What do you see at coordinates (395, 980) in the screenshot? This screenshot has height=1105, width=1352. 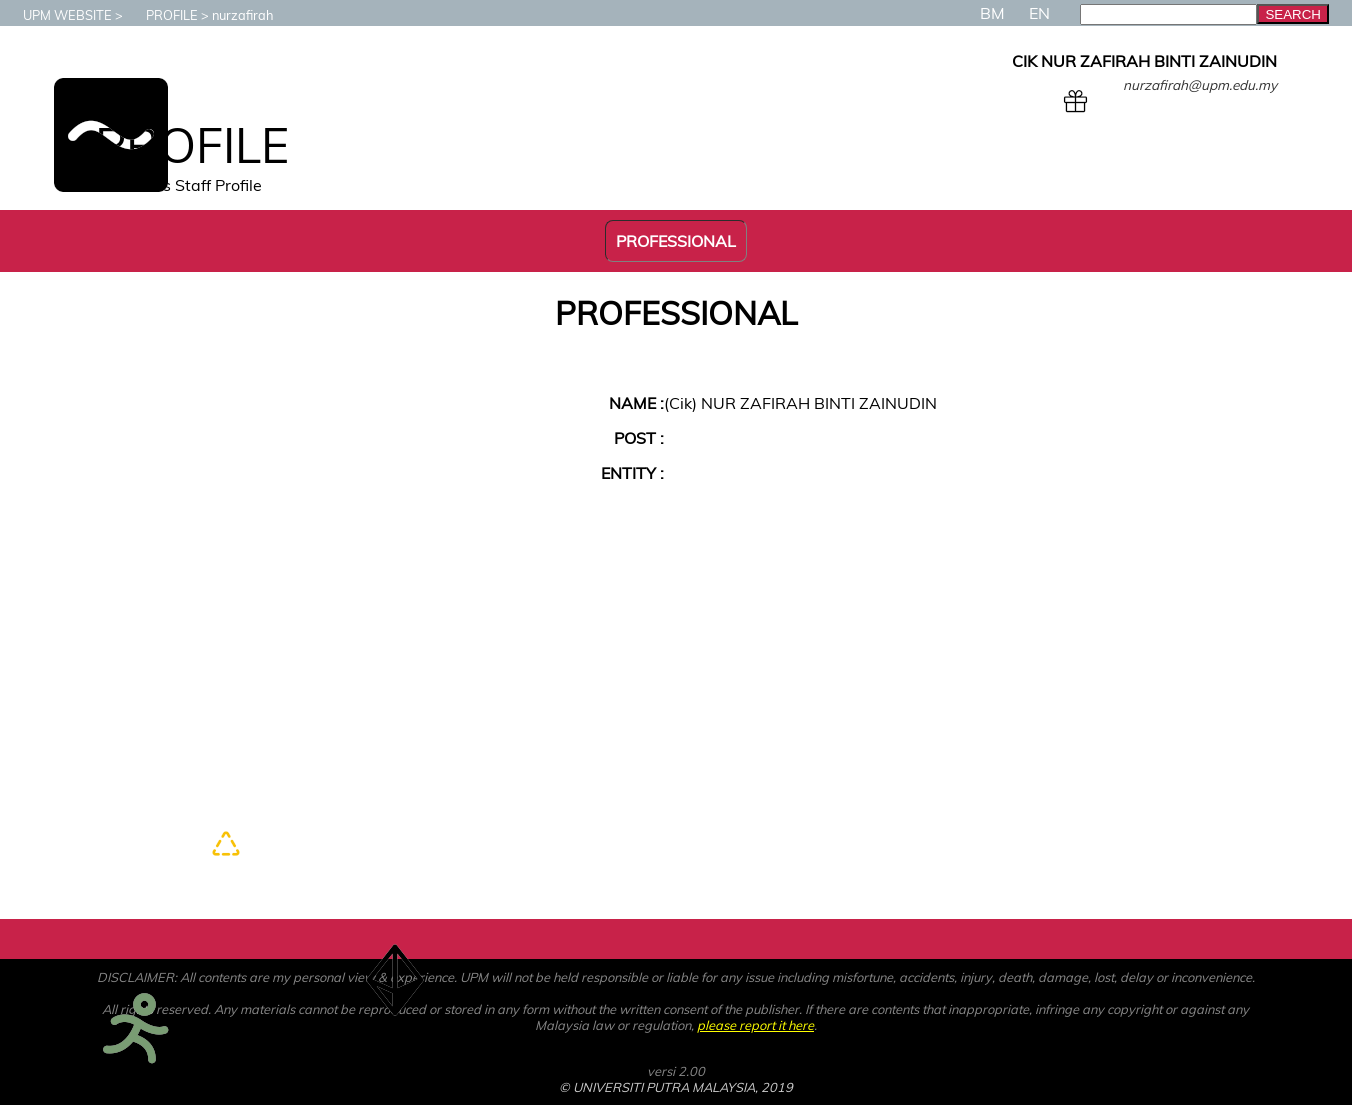 I see `view ethereum wallet balance` at bounding box center [395, 980].